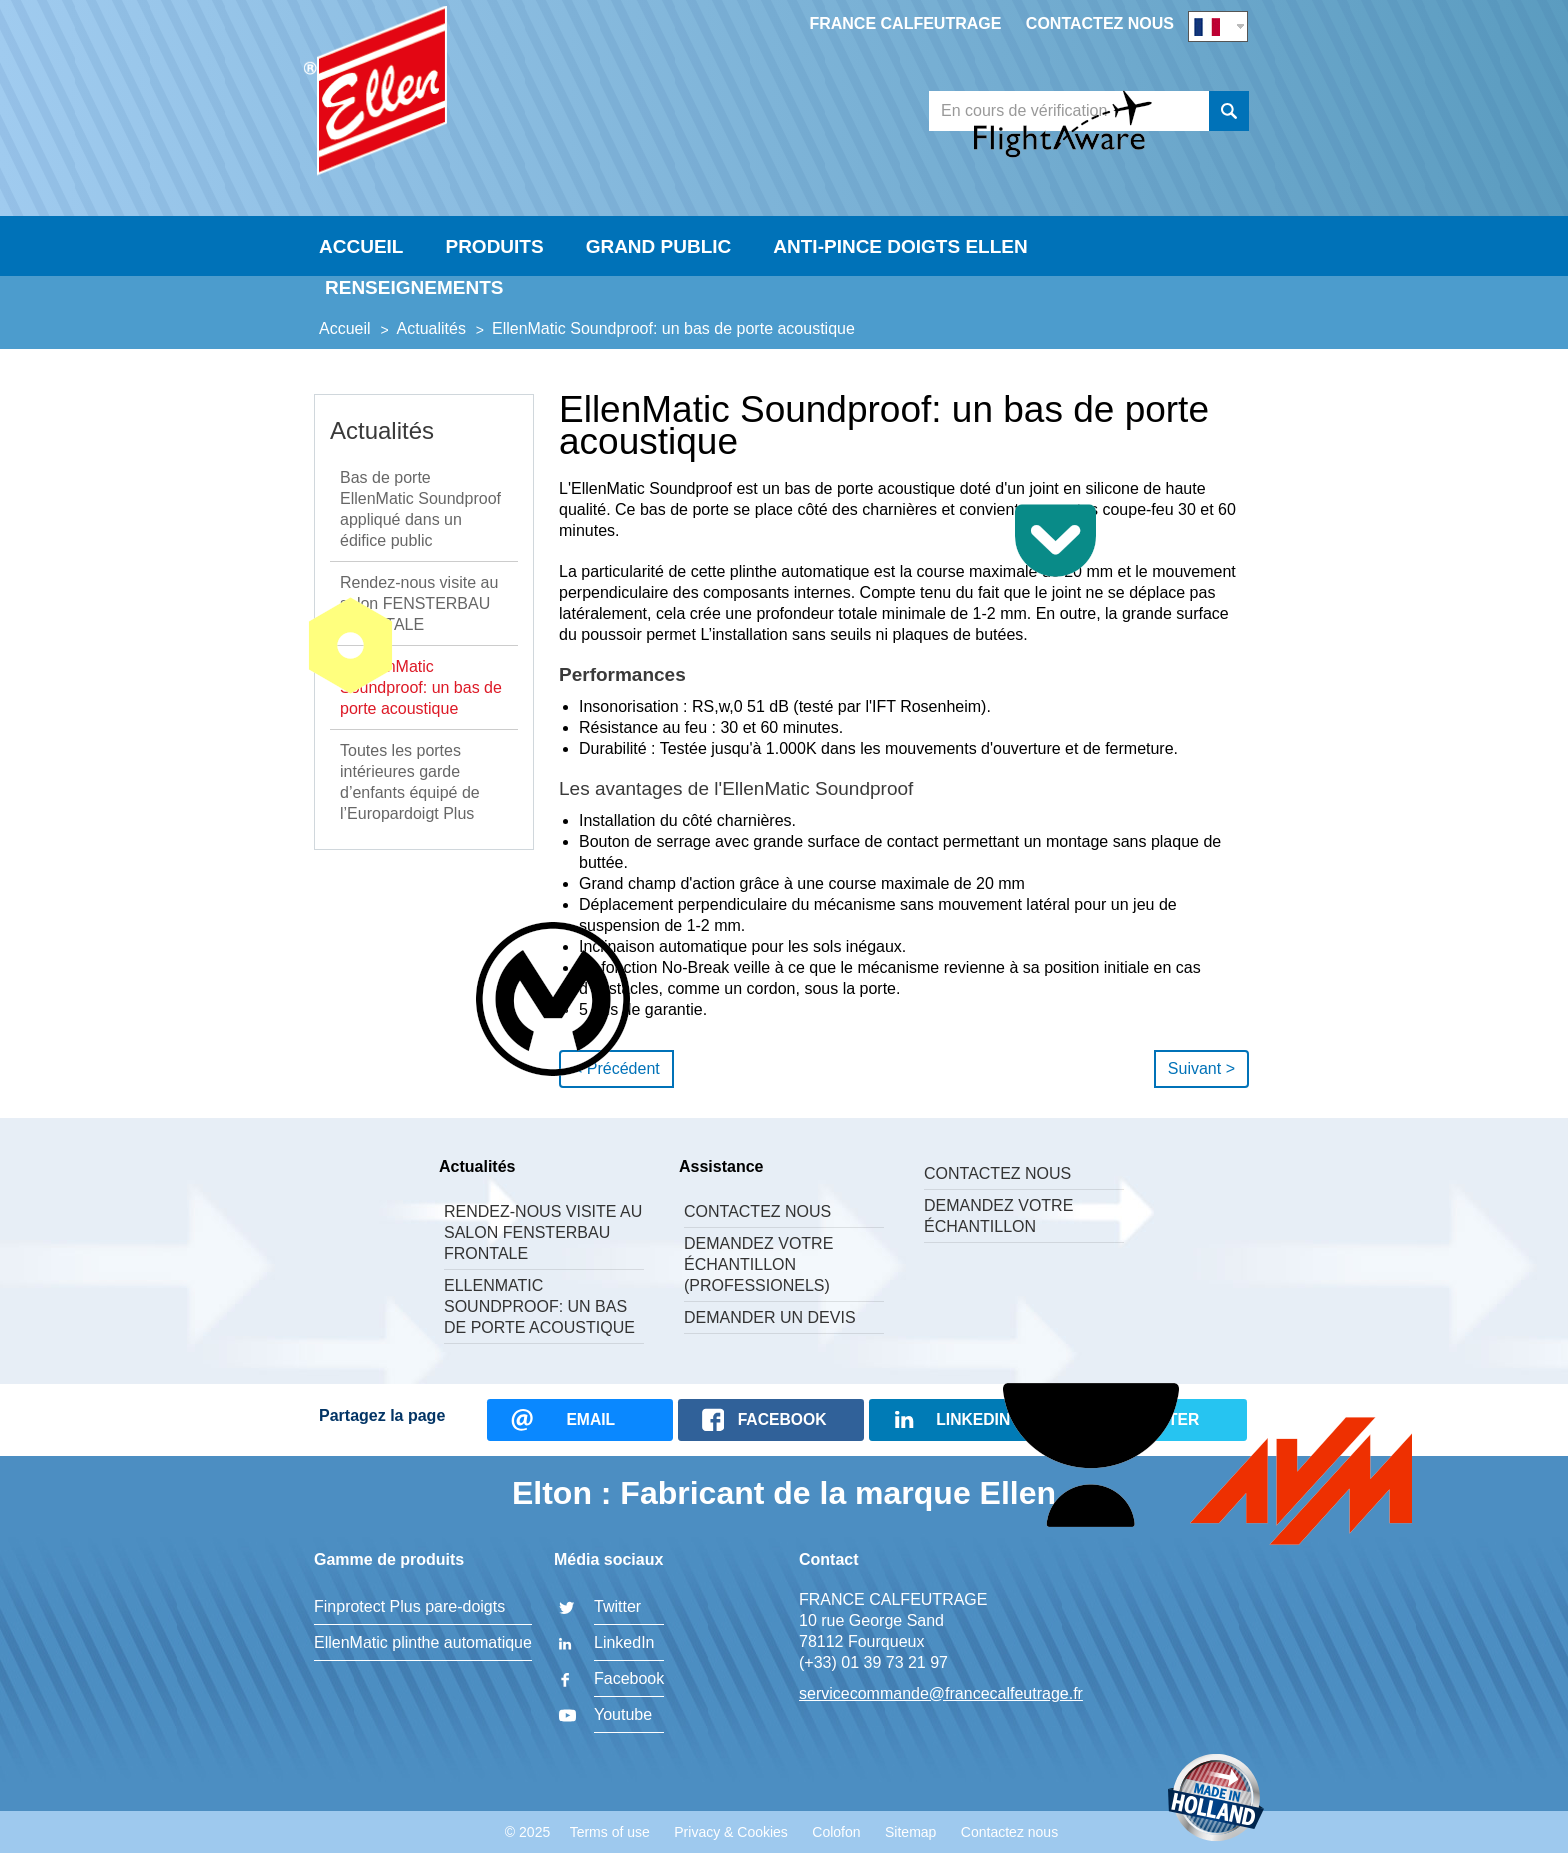  Describe the element at coordinates (1063, 124) in the screenshot. I see `open FlightAware flight tracking app` at that location.